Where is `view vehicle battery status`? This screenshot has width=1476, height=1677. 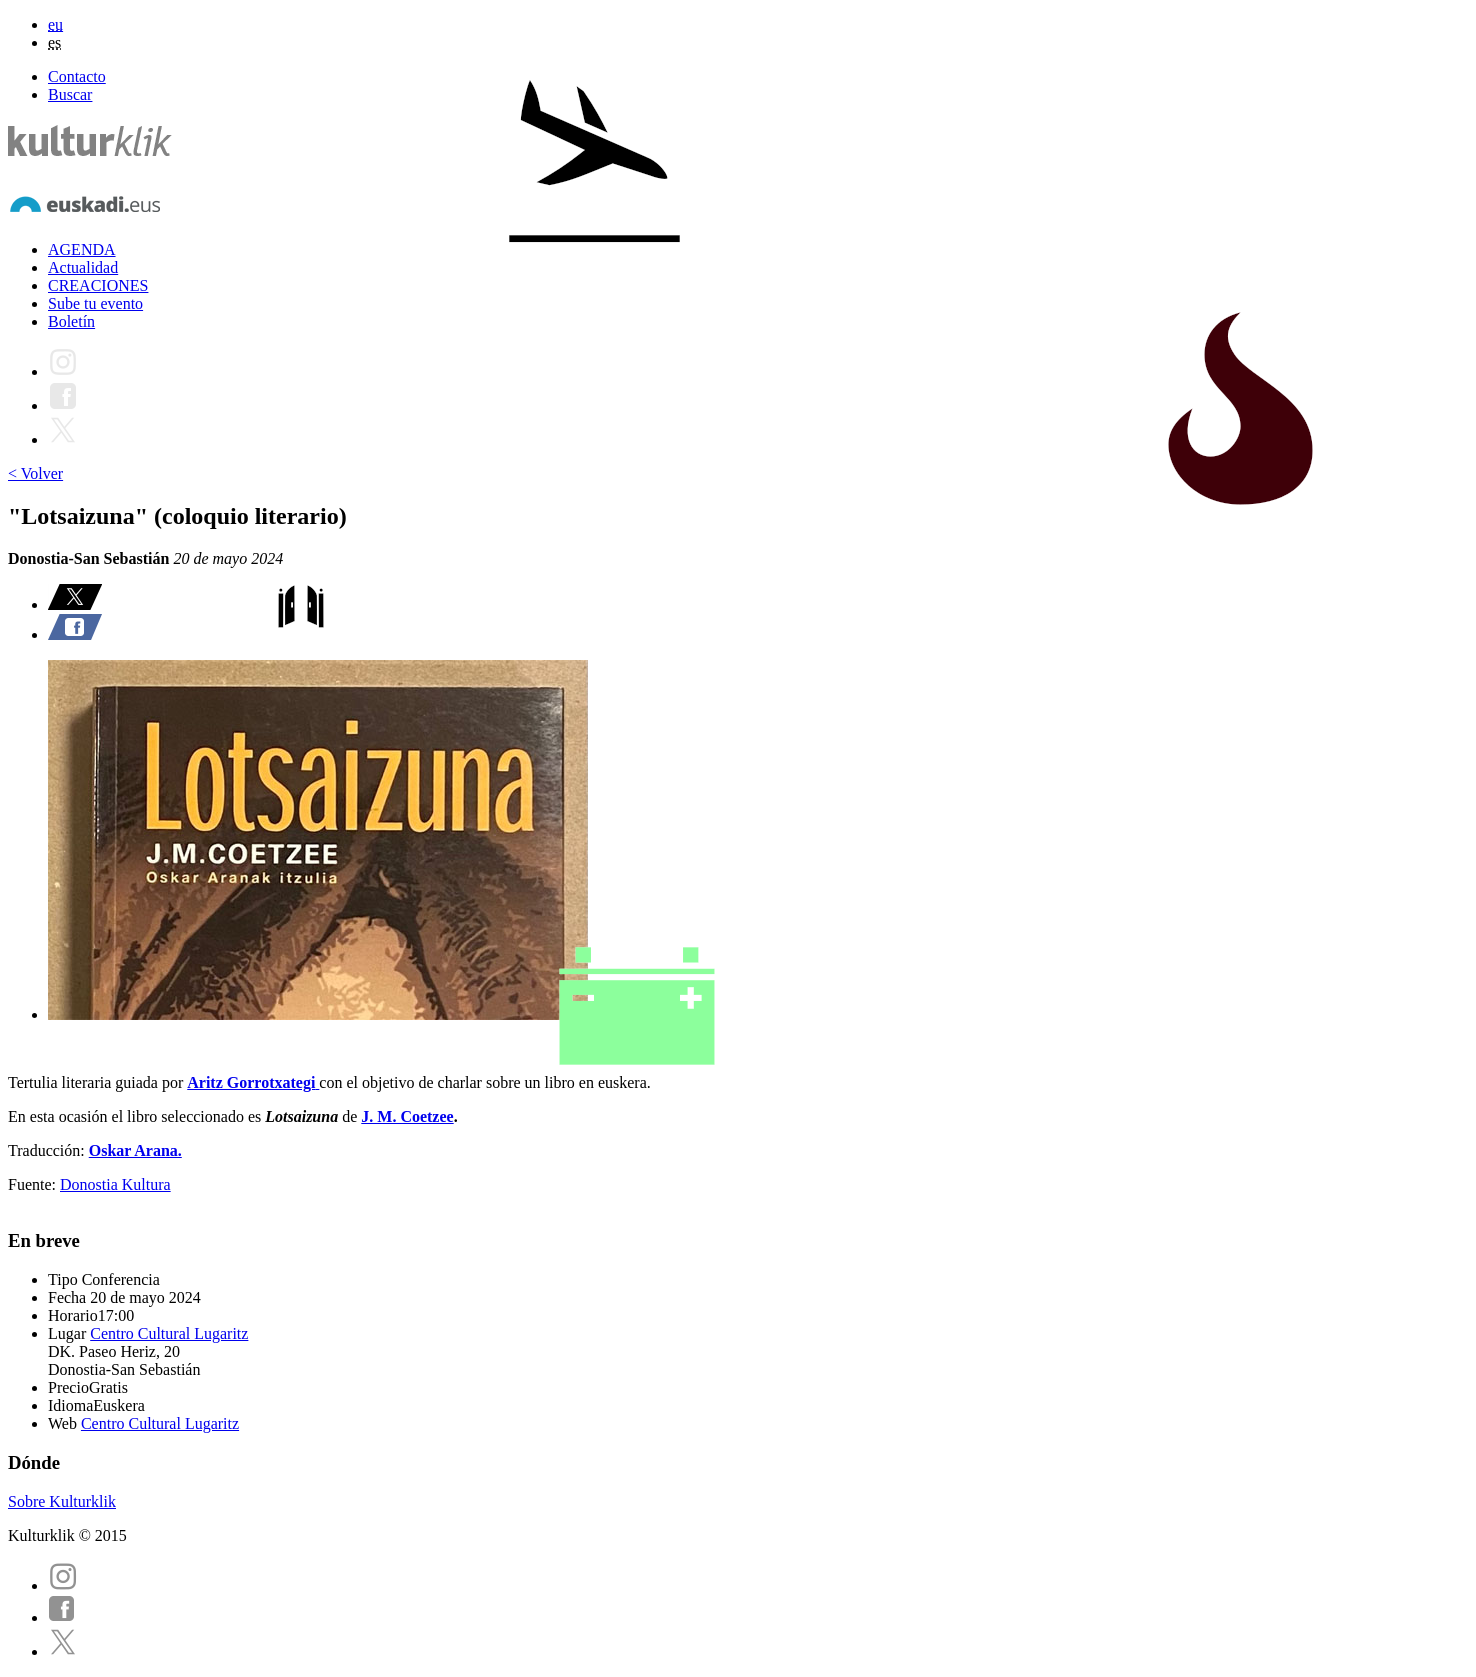
view vehicle battery status is located at coordinates (637, 1006).